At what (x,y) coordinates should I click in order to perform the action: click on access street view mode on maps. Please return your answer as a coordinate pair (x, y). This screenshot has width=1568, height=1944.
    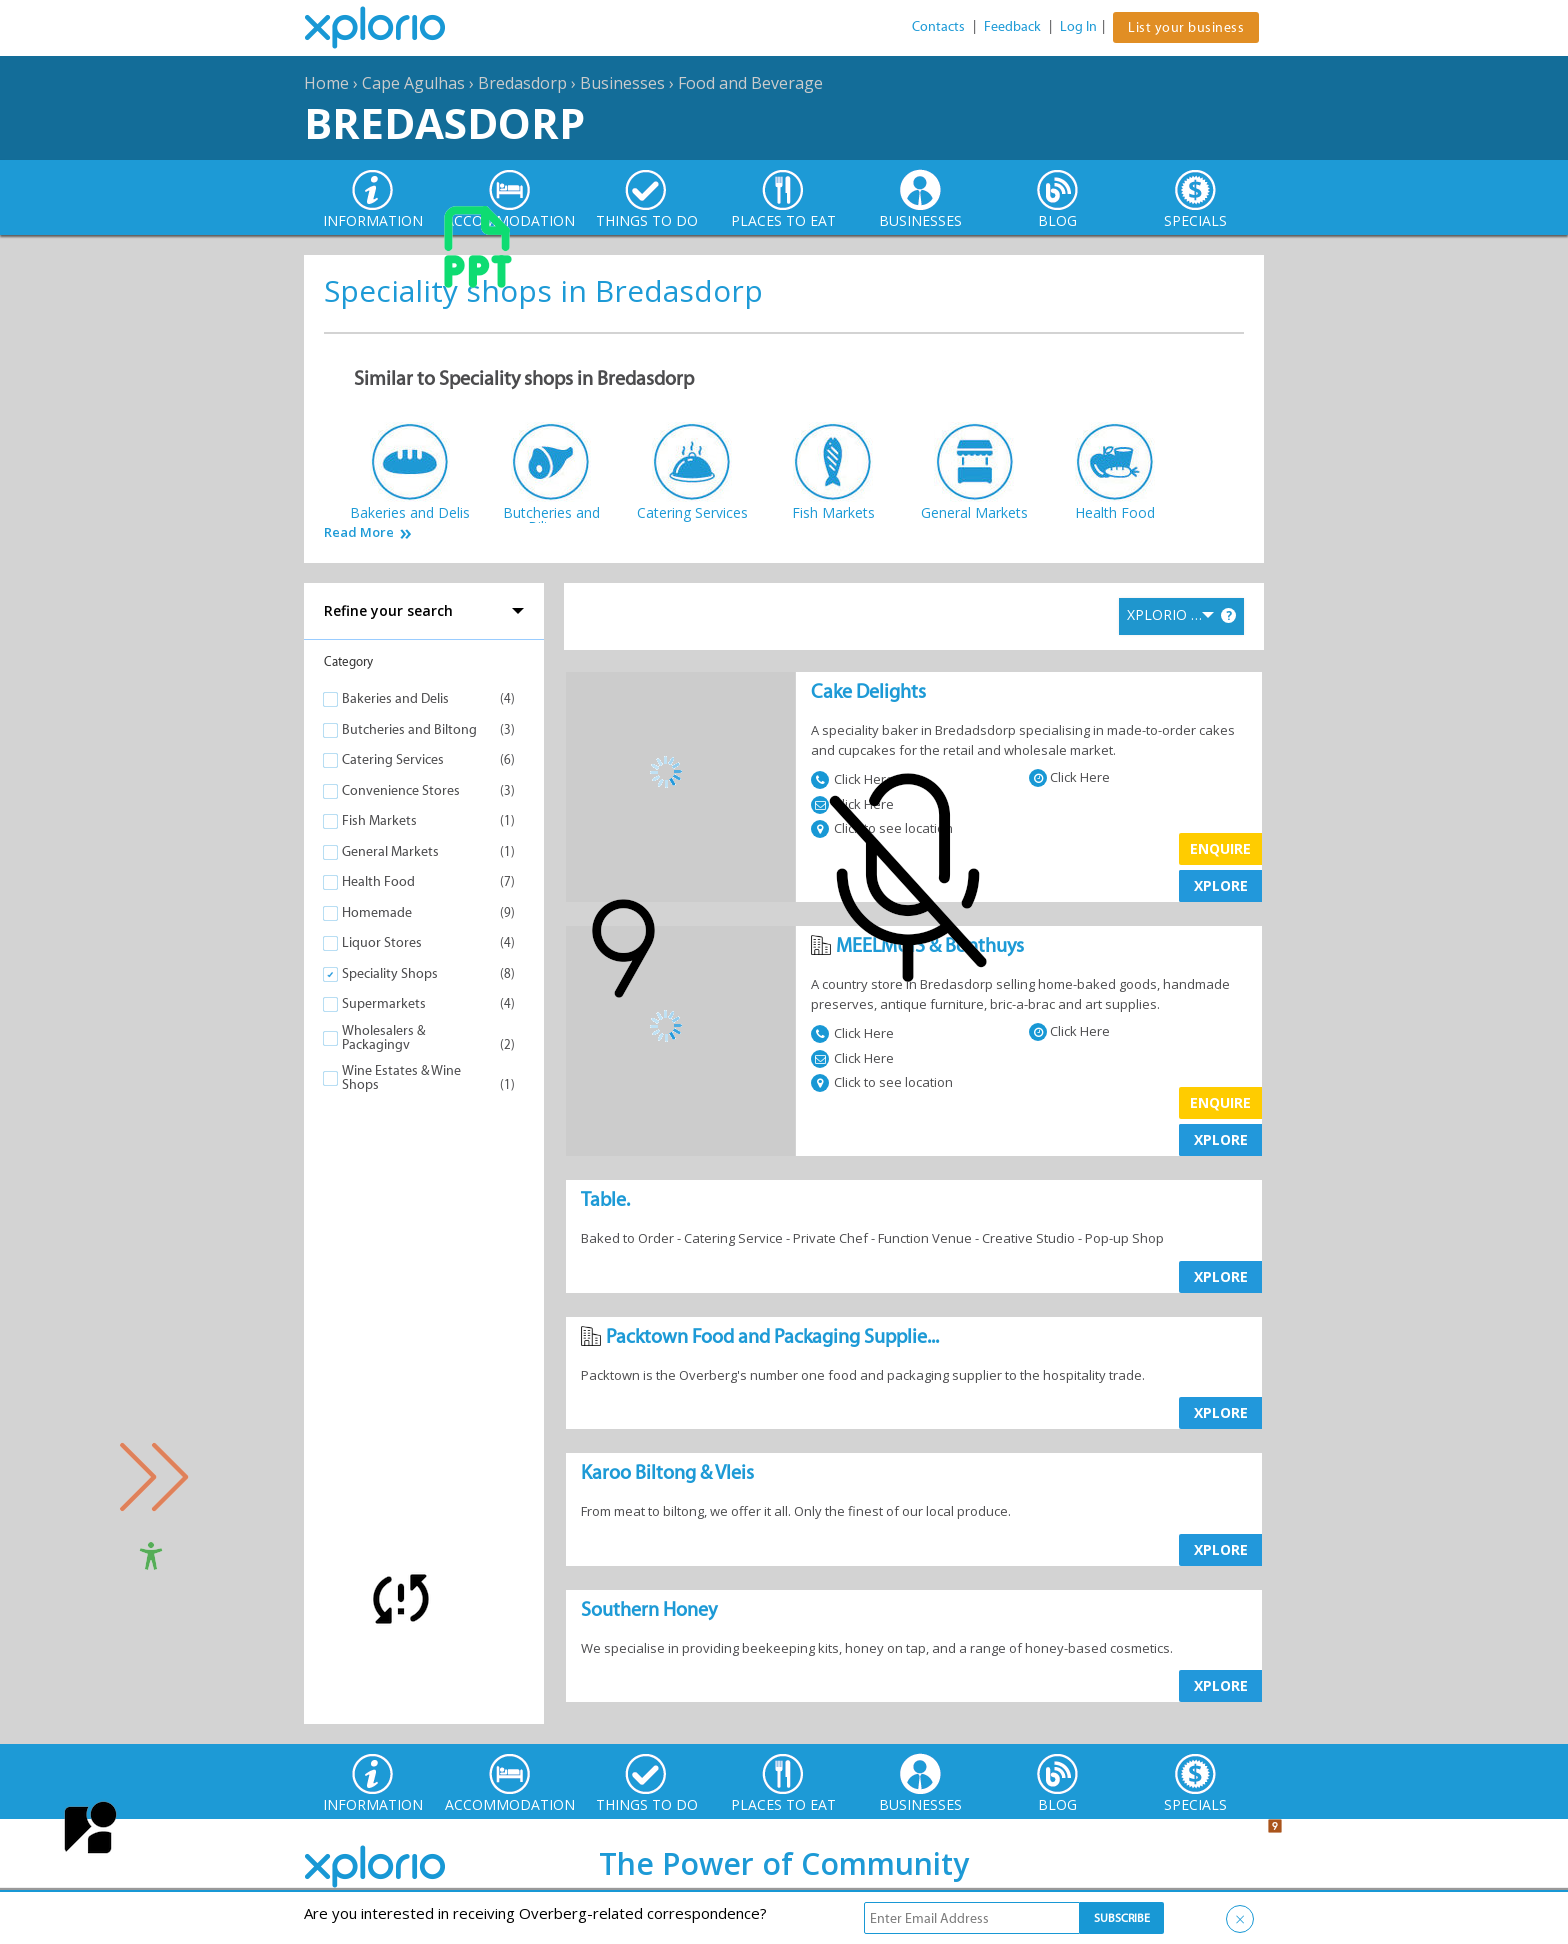
    Looking at the image, I should click on (88, 1830).